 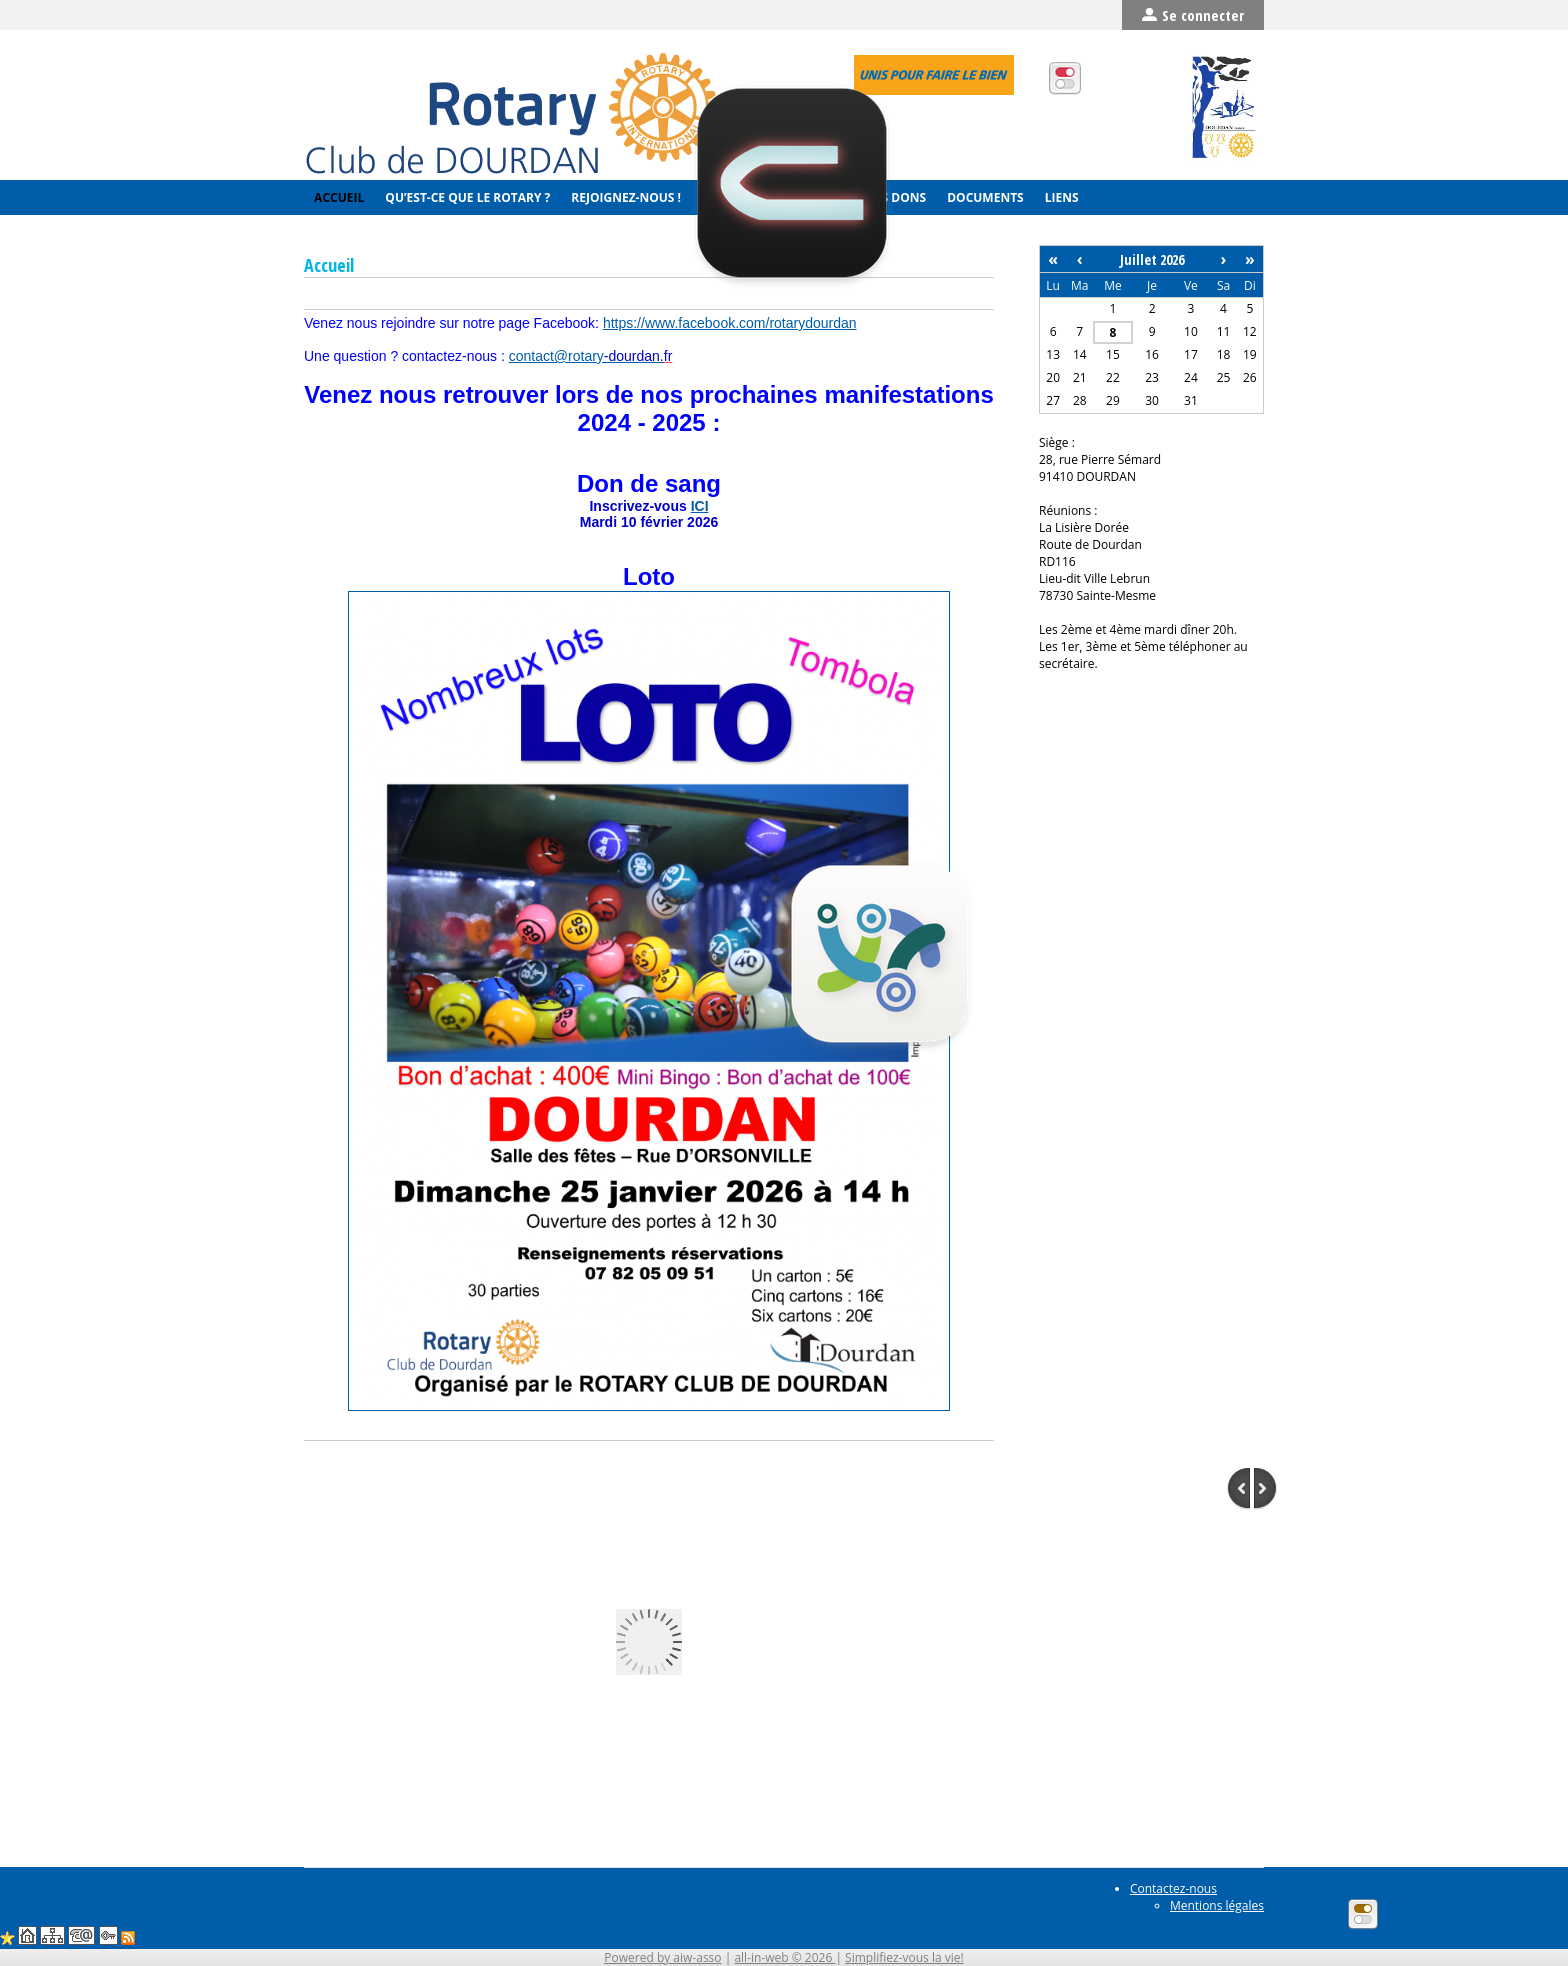 I want to click on open gnome tweaks settings, so click(x=1065, y=78).